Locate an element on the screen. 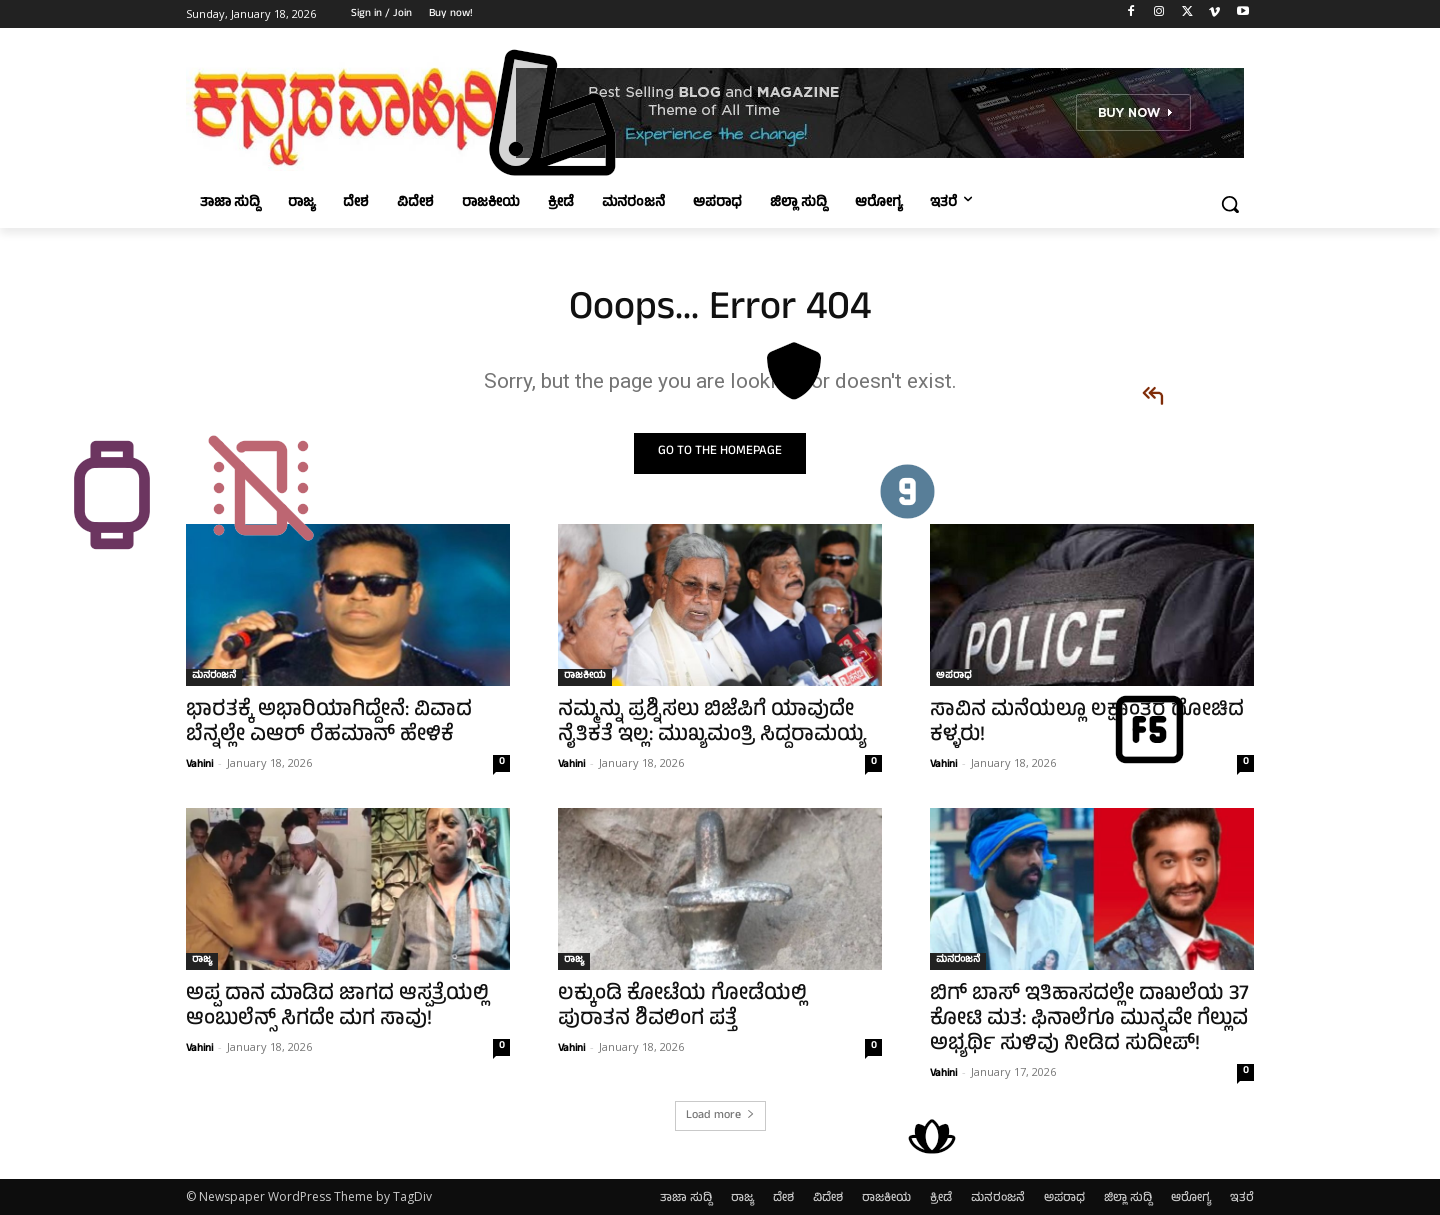 This screenshot has height=1215, width=1440. refresh or reload the current page is located at coordinates (1149, 729).